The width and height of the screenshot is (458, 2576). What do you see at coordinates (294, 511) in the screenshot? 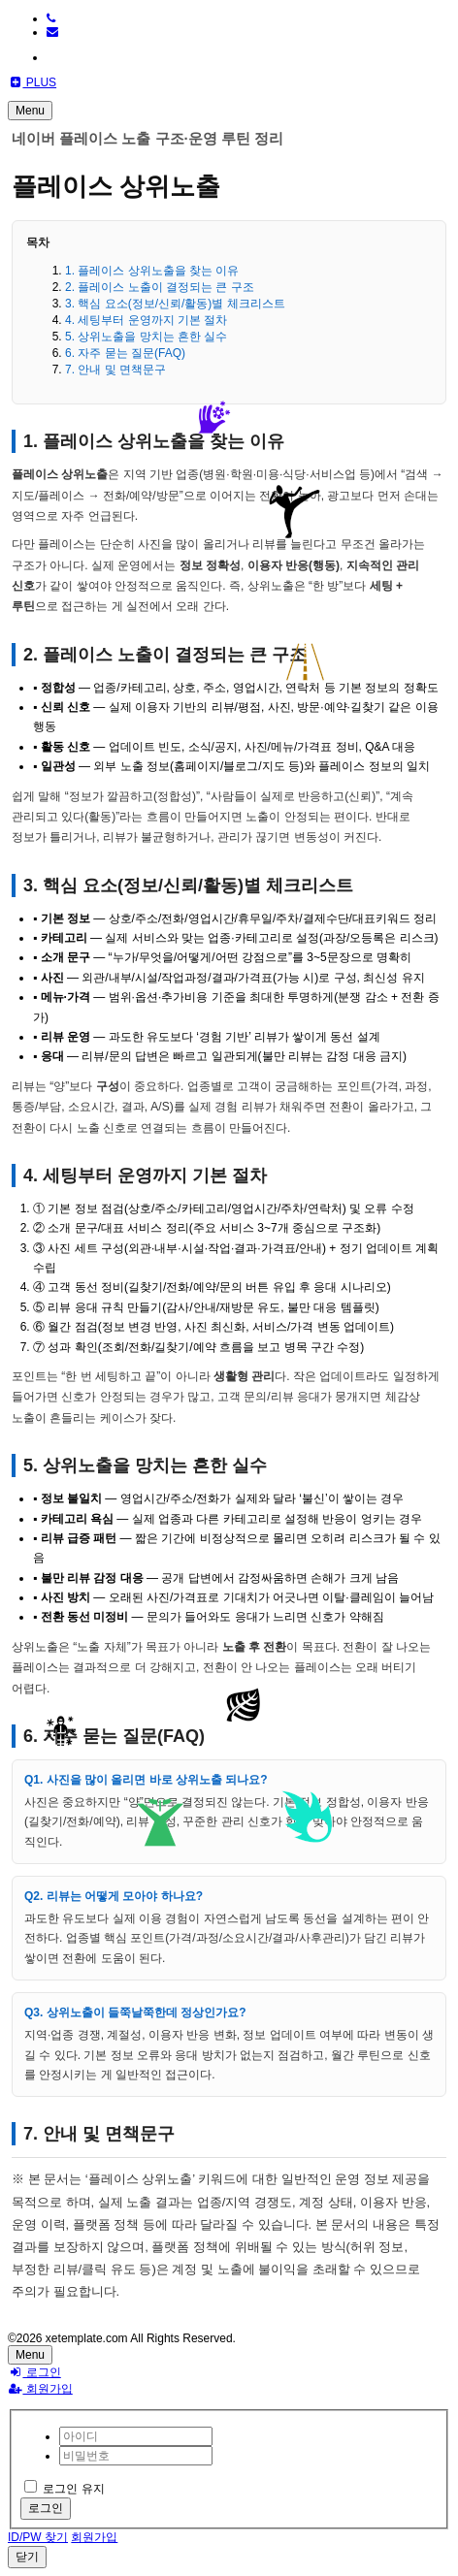
I see `access martial arts or combat training` at bounding box center [294, 511].